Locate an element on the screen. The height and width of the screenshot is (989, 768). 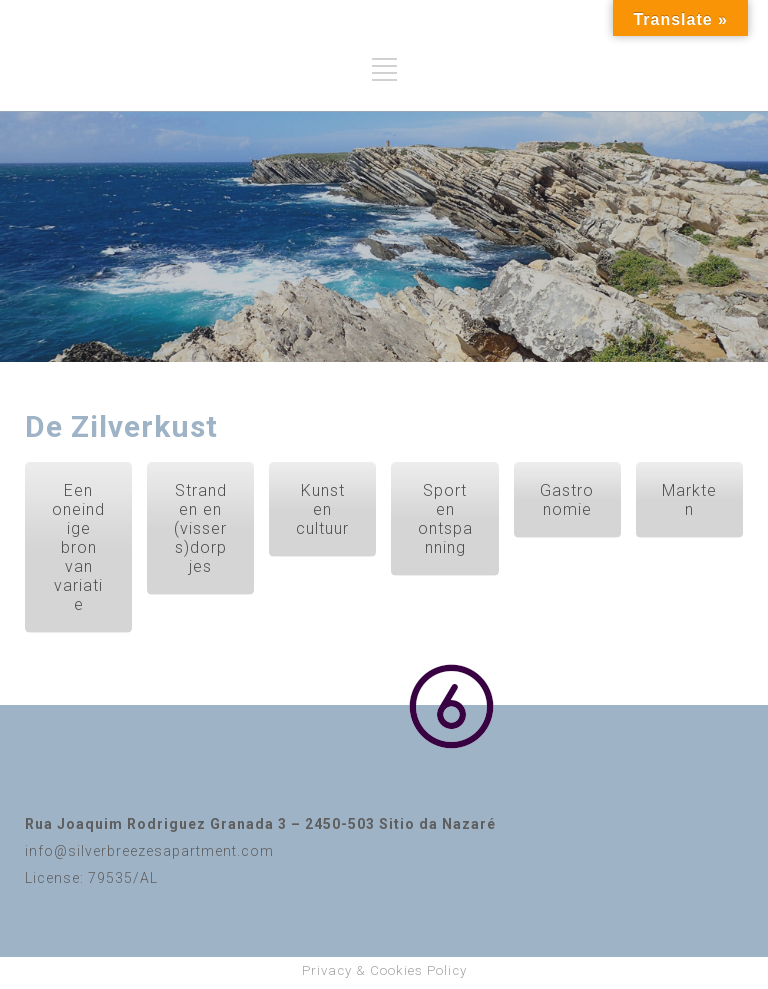
indicates step six in a multi-step process is located at coordinates (451, 706).